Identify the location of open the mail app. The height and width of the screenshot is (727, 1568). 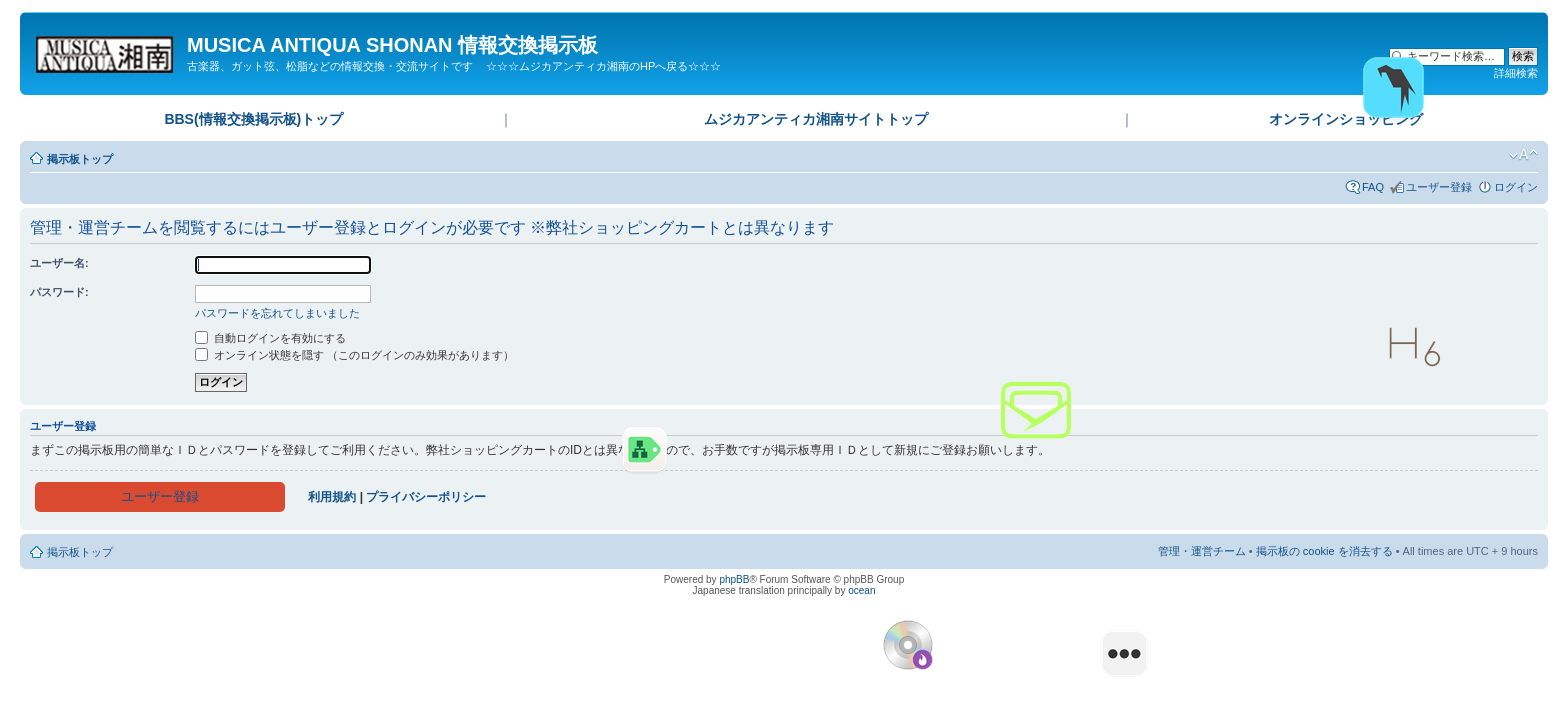
(1036, 408).